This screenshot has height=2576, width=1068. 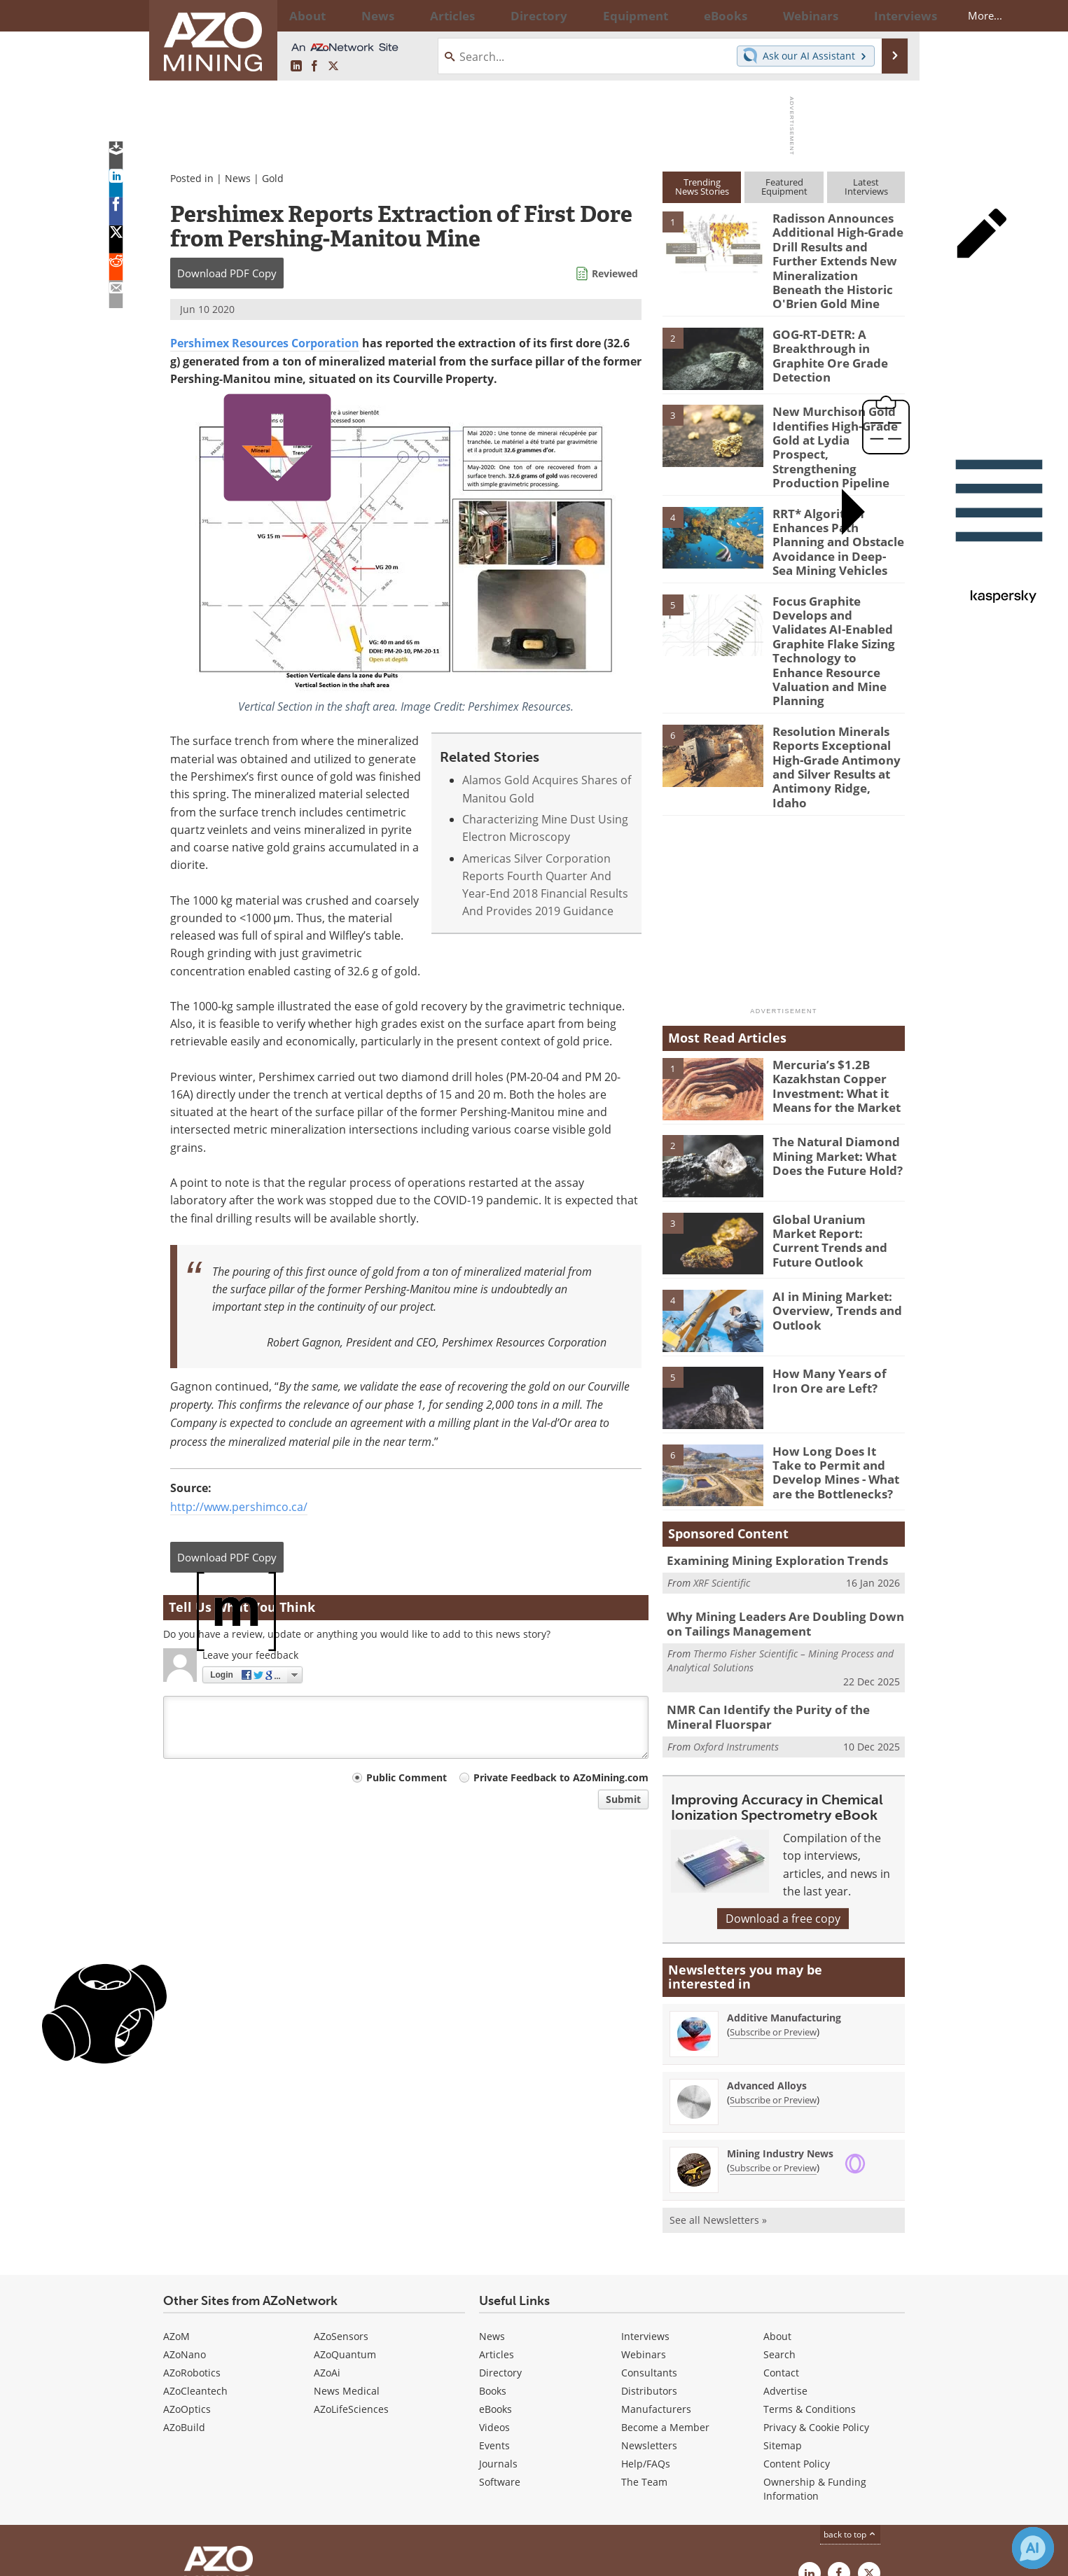 What do you see at coordinates (886, 425) in the screenshot?
I see `react hook form library logo` at bounding box center [886, 425].